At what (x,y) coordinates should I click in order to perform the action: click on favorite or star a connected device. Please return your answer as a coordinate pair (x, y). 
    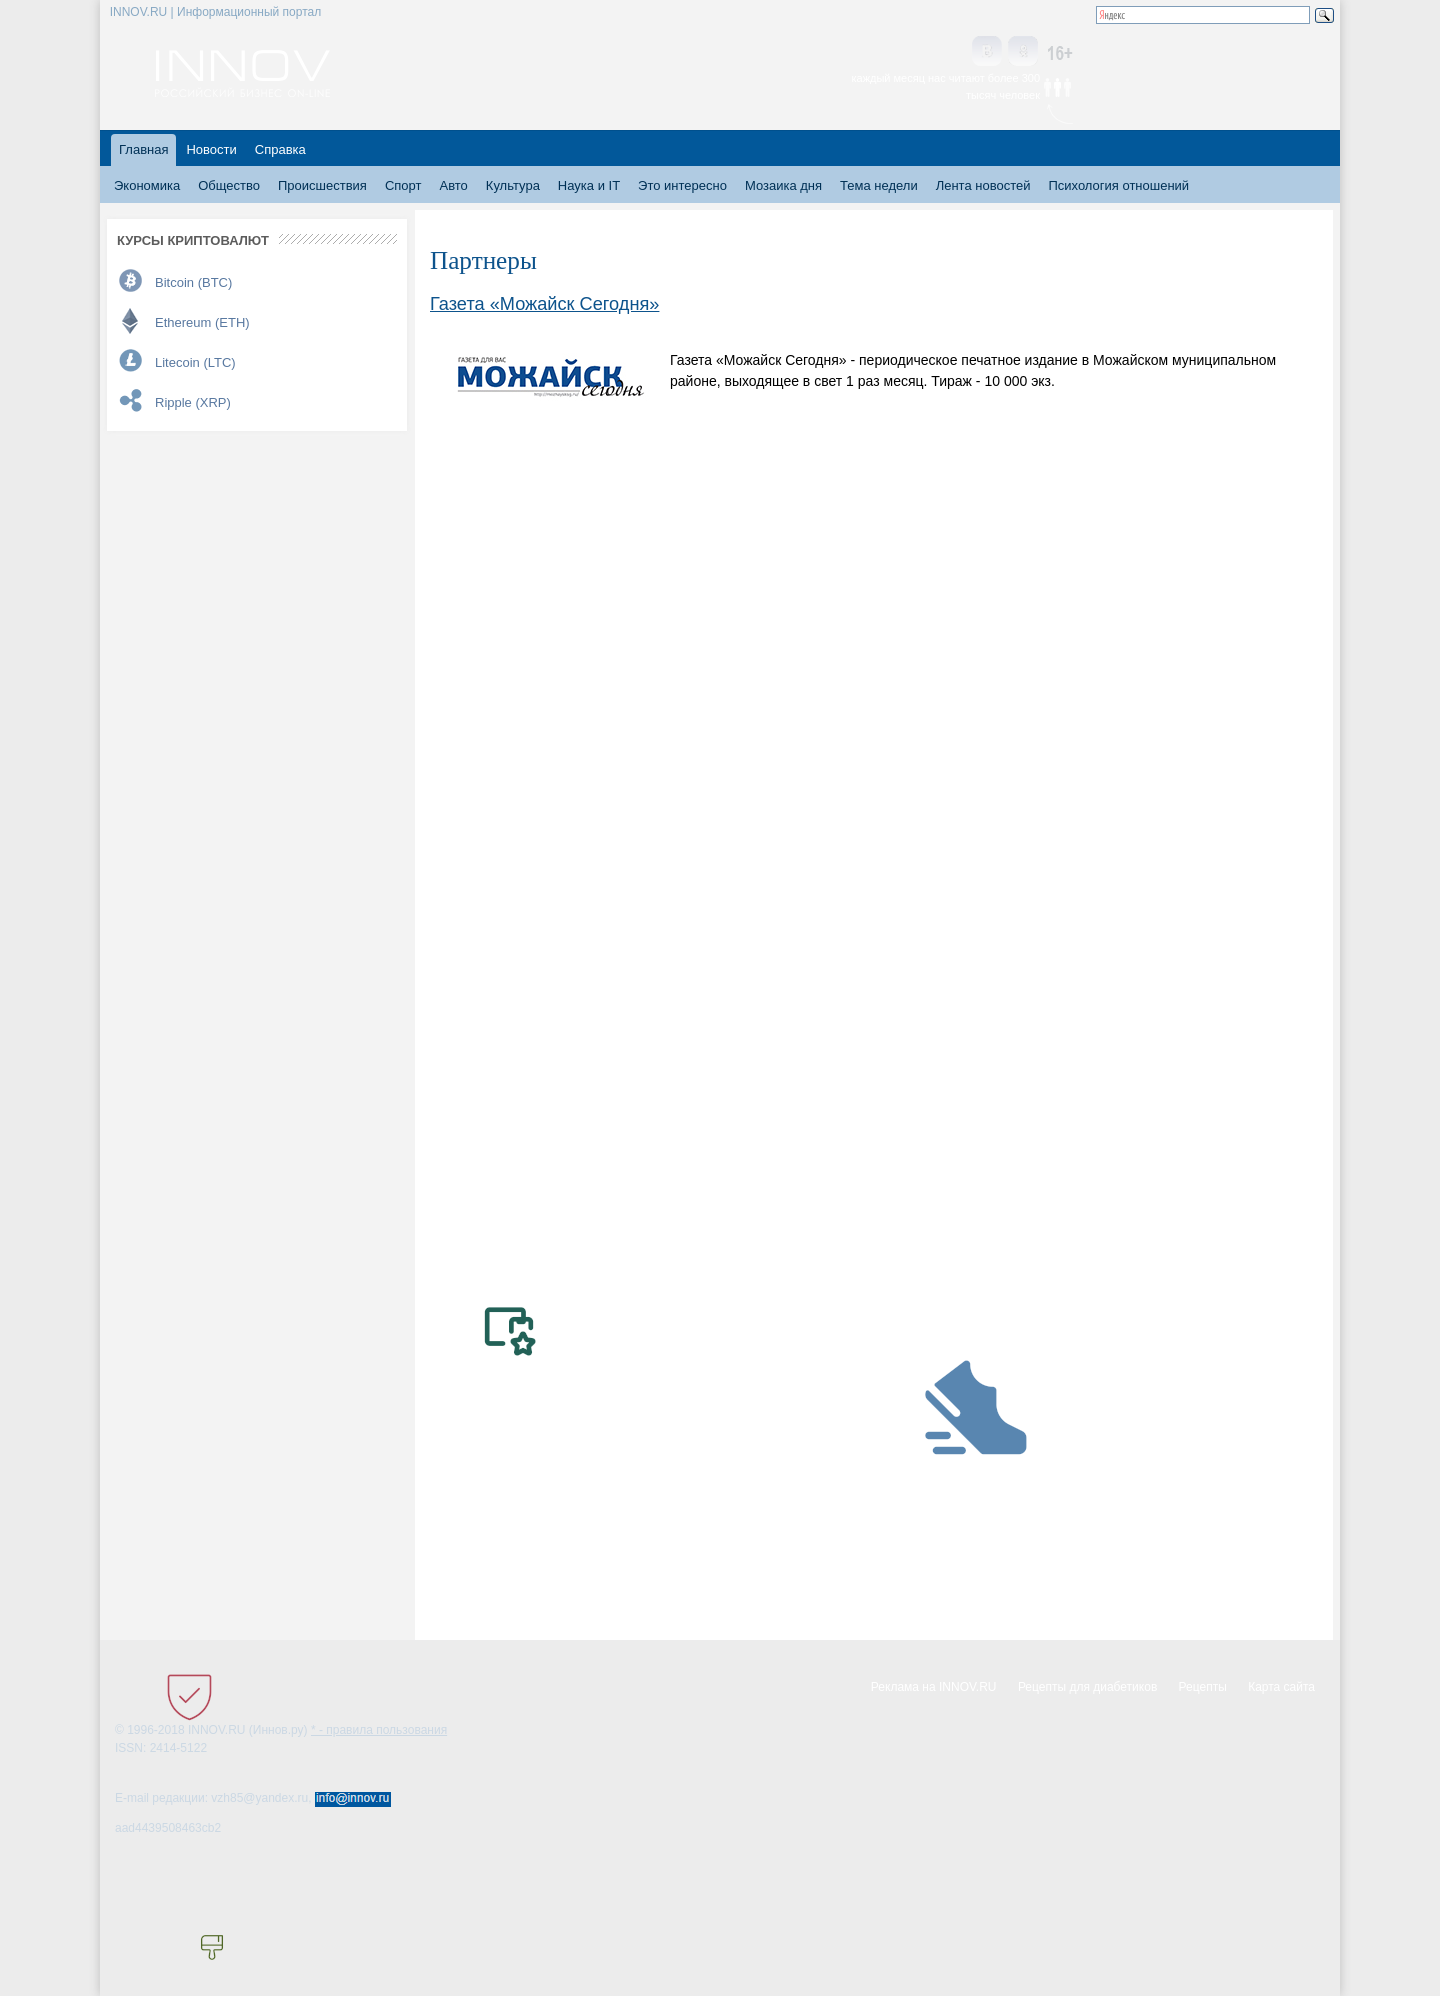
    Looking at the image, I should click on (509, 1329).